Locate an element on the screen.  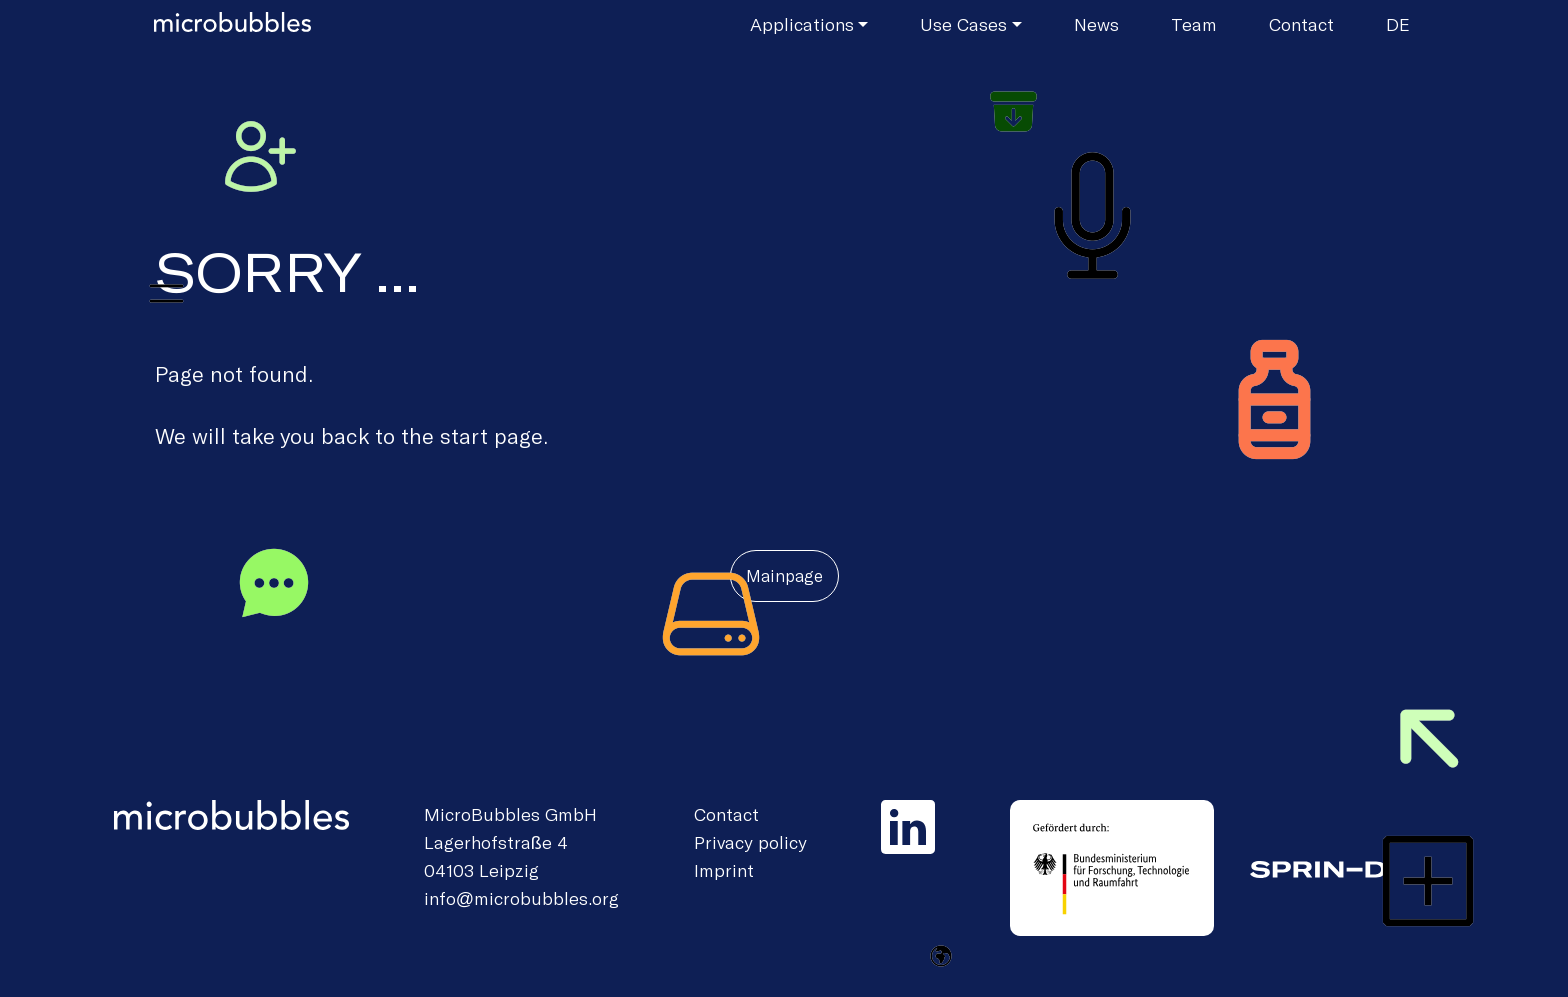
tap to record audio or voice message is located at coordinates (1092, 215).